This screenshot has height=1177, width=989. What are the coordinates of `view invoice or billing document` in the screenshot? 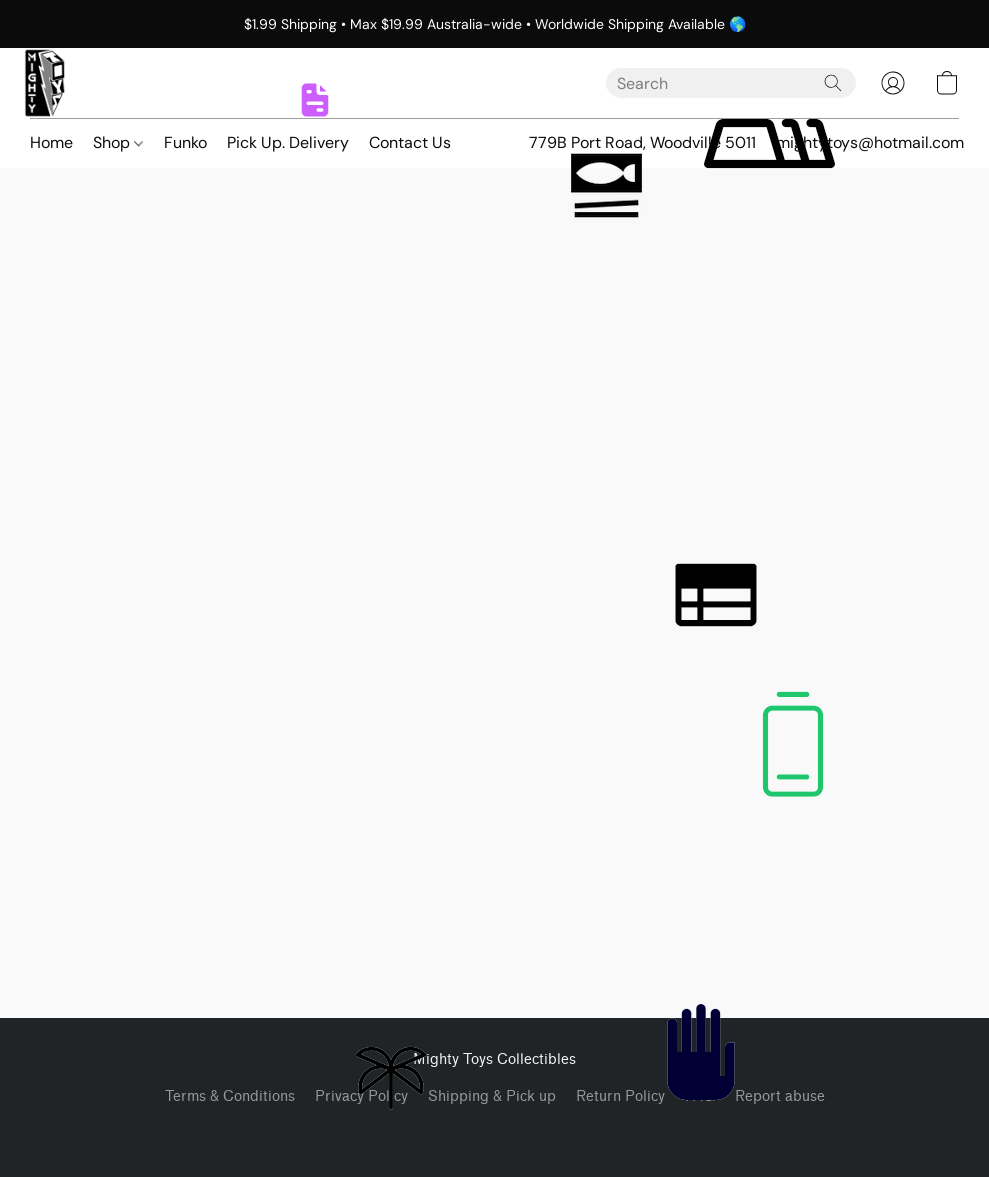 It's located at (315, 100).